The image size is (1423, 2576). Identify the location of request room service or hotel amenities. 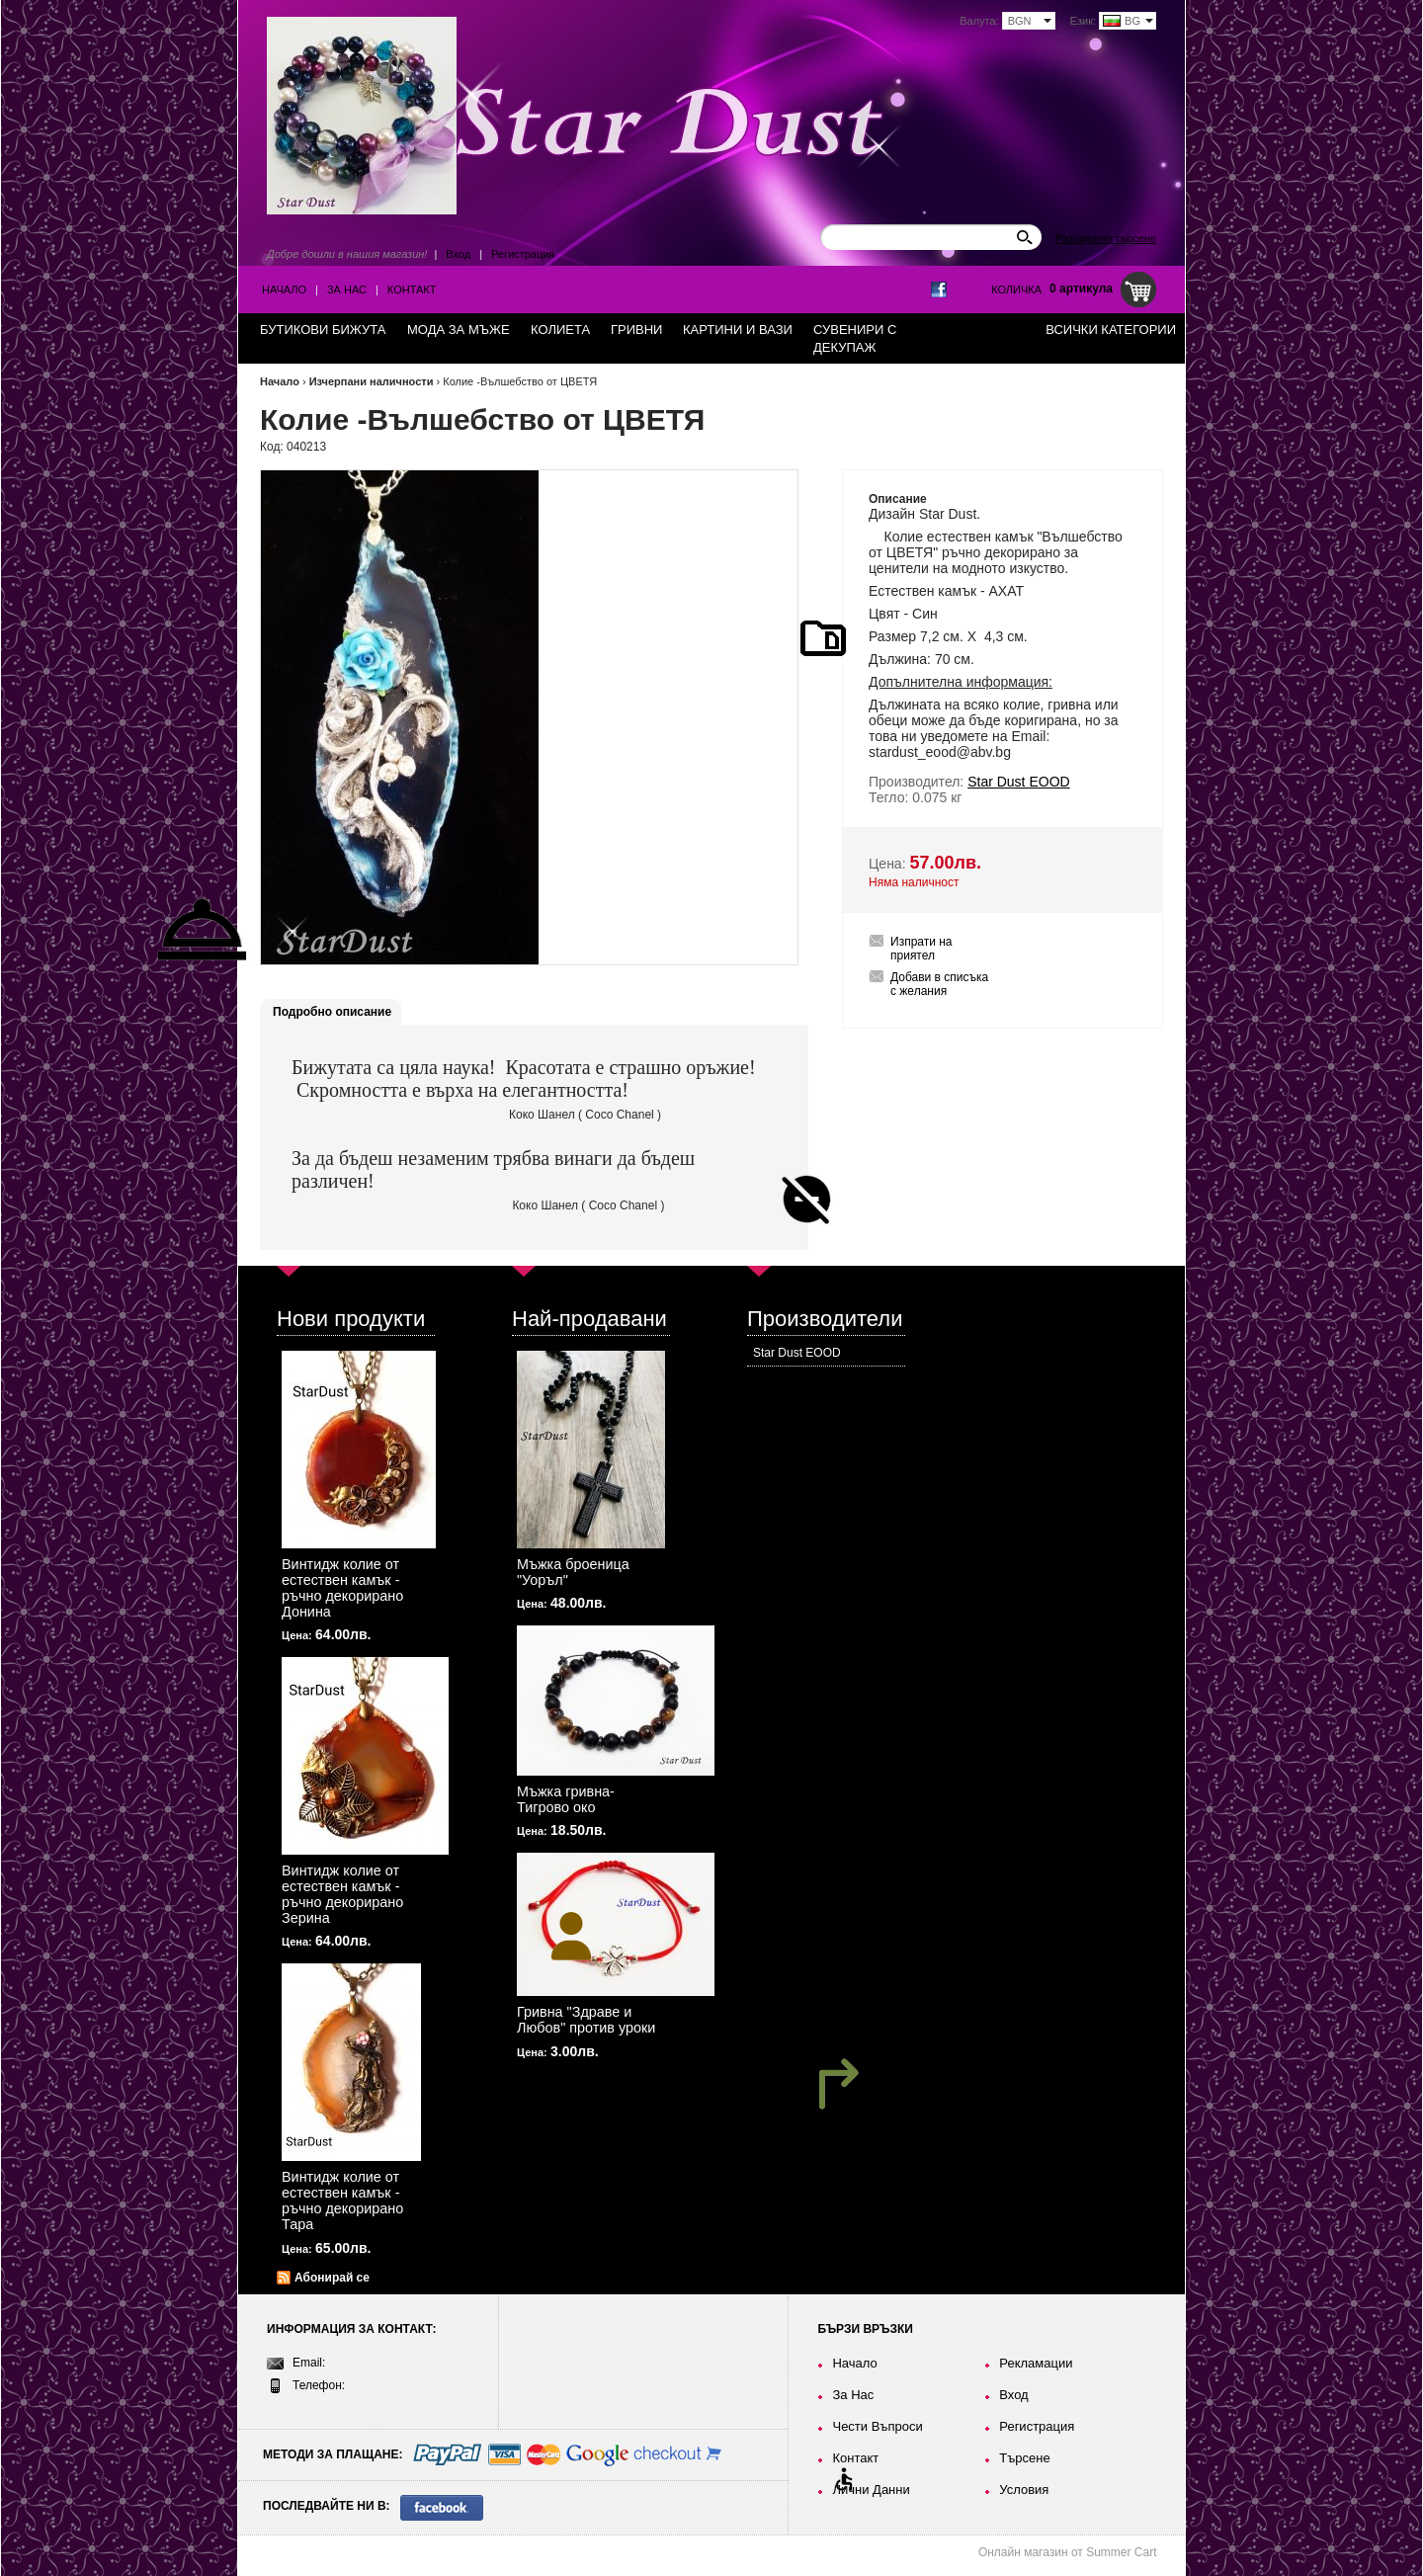
(202, 929).